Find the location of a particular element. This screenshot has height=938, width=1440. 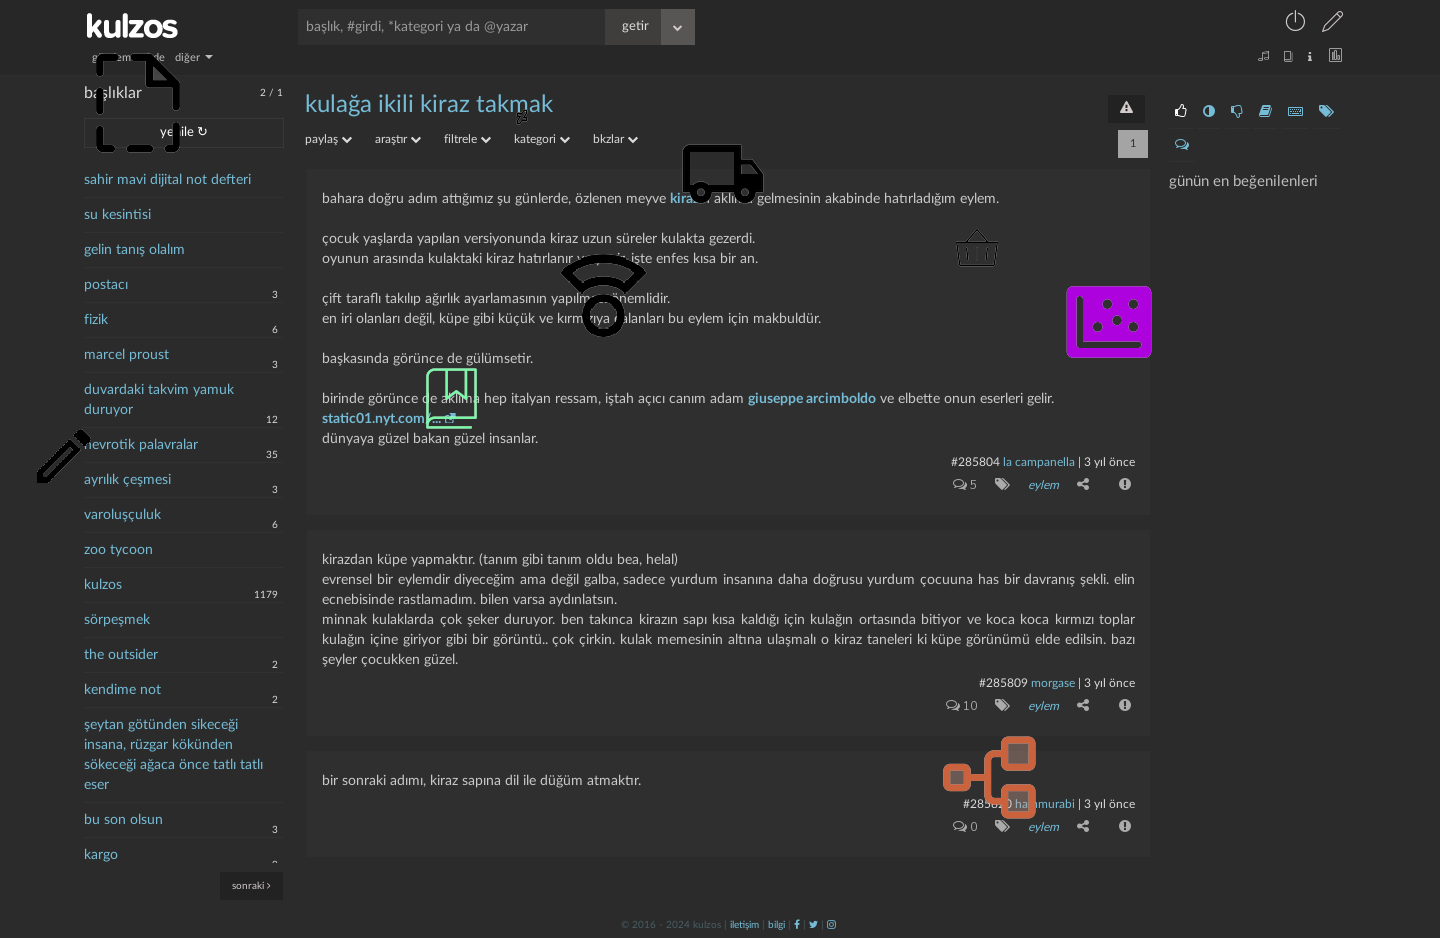

visit deviantart profile or page is located at coordinates (522, 117).